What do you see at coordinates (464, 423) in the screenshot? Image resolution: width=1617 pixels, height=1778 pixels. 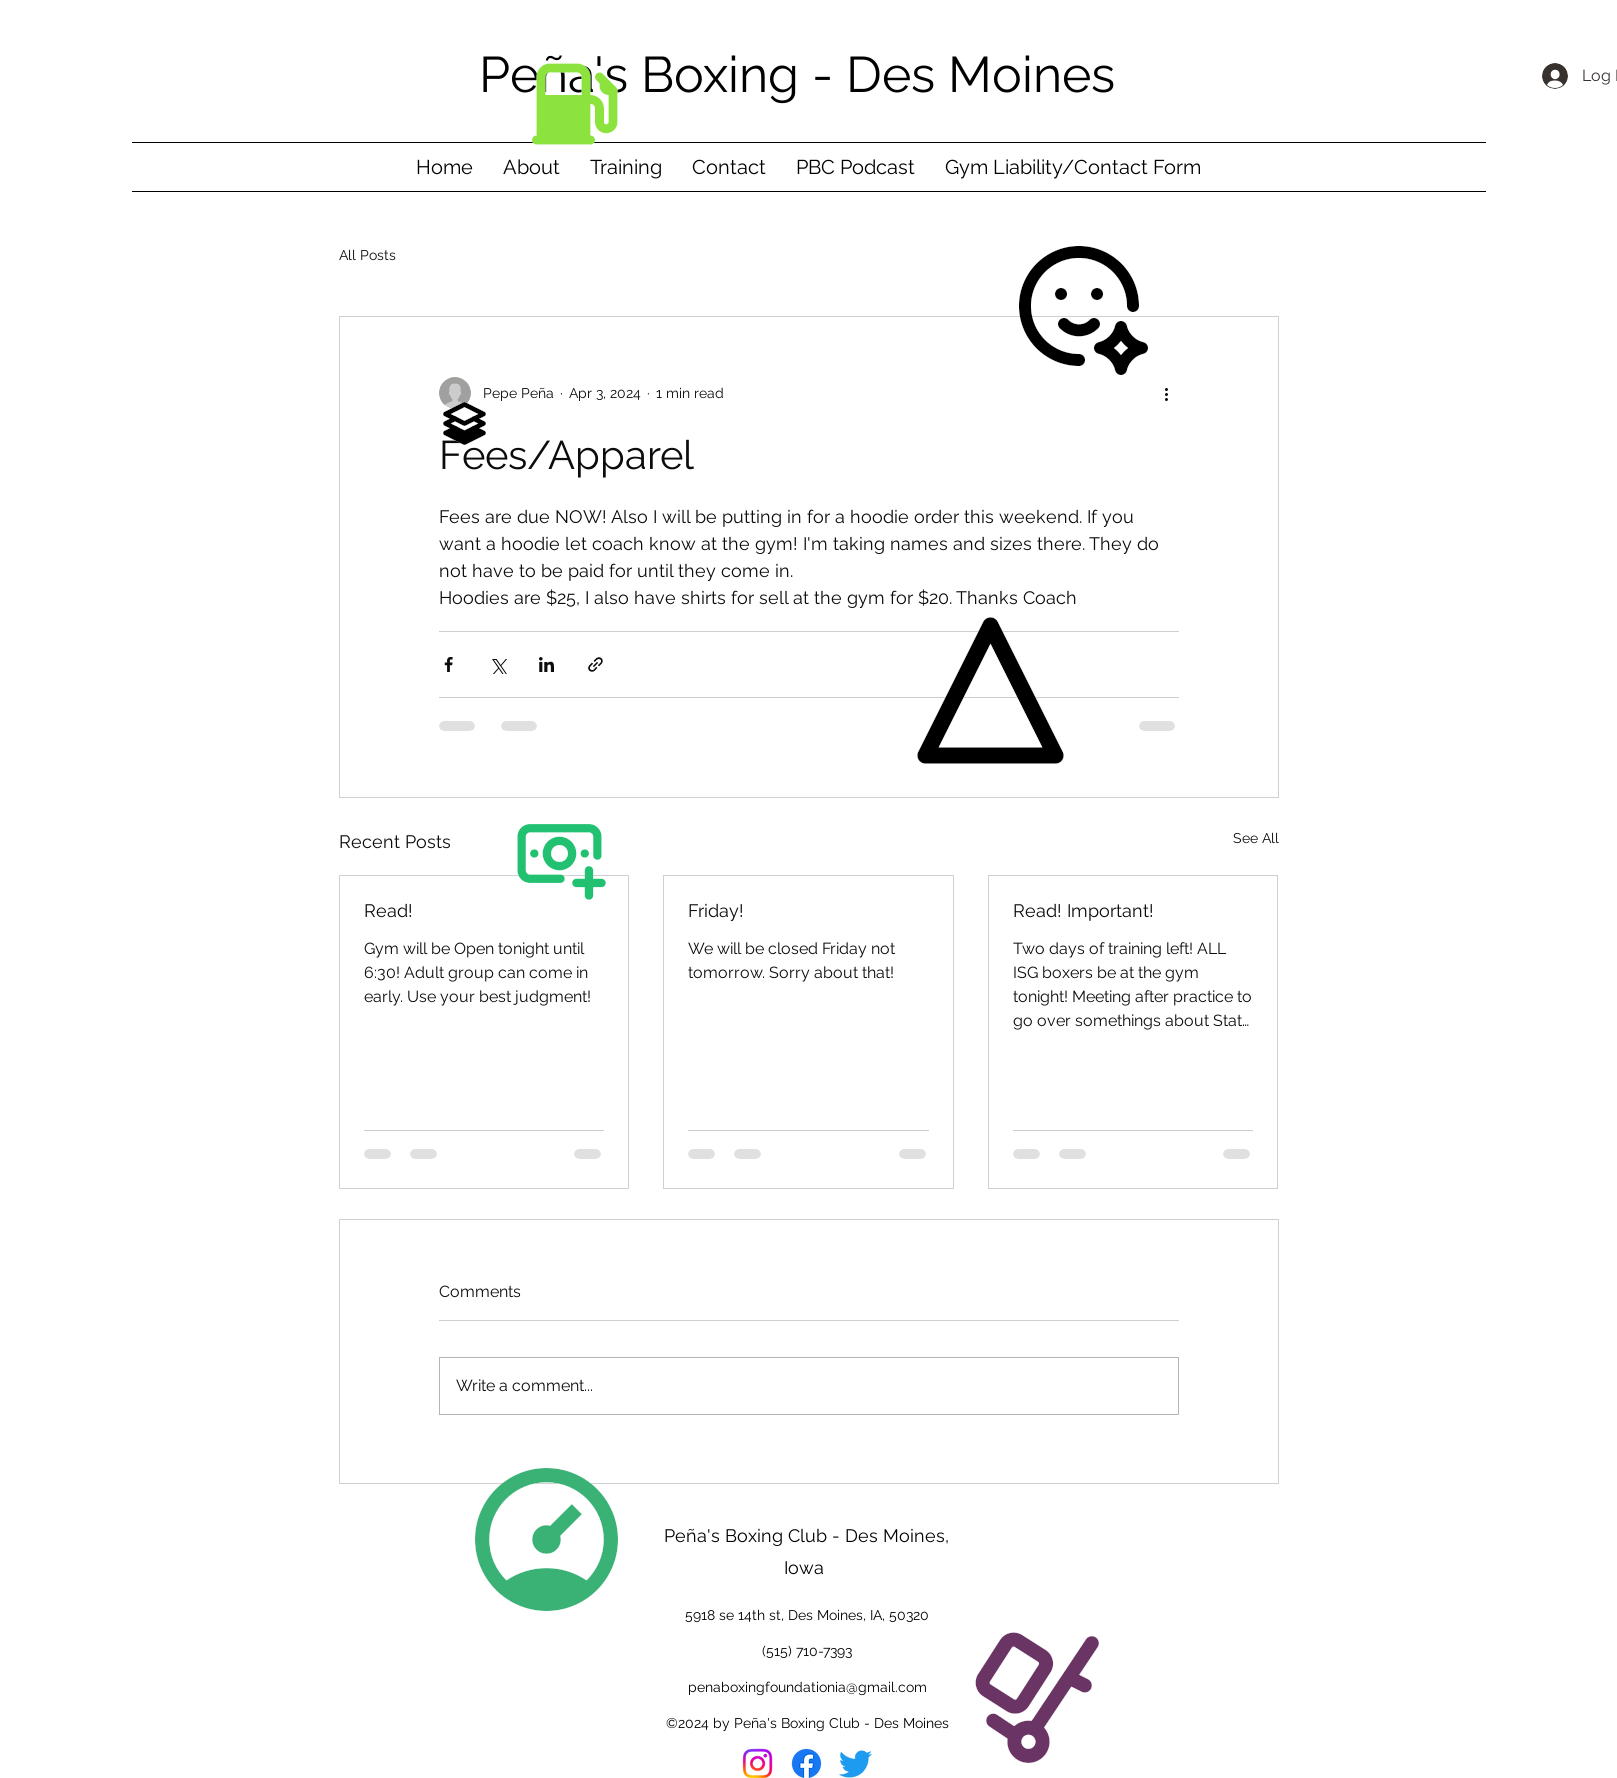 I see `send layer to back` at bounding box center [464, 423].